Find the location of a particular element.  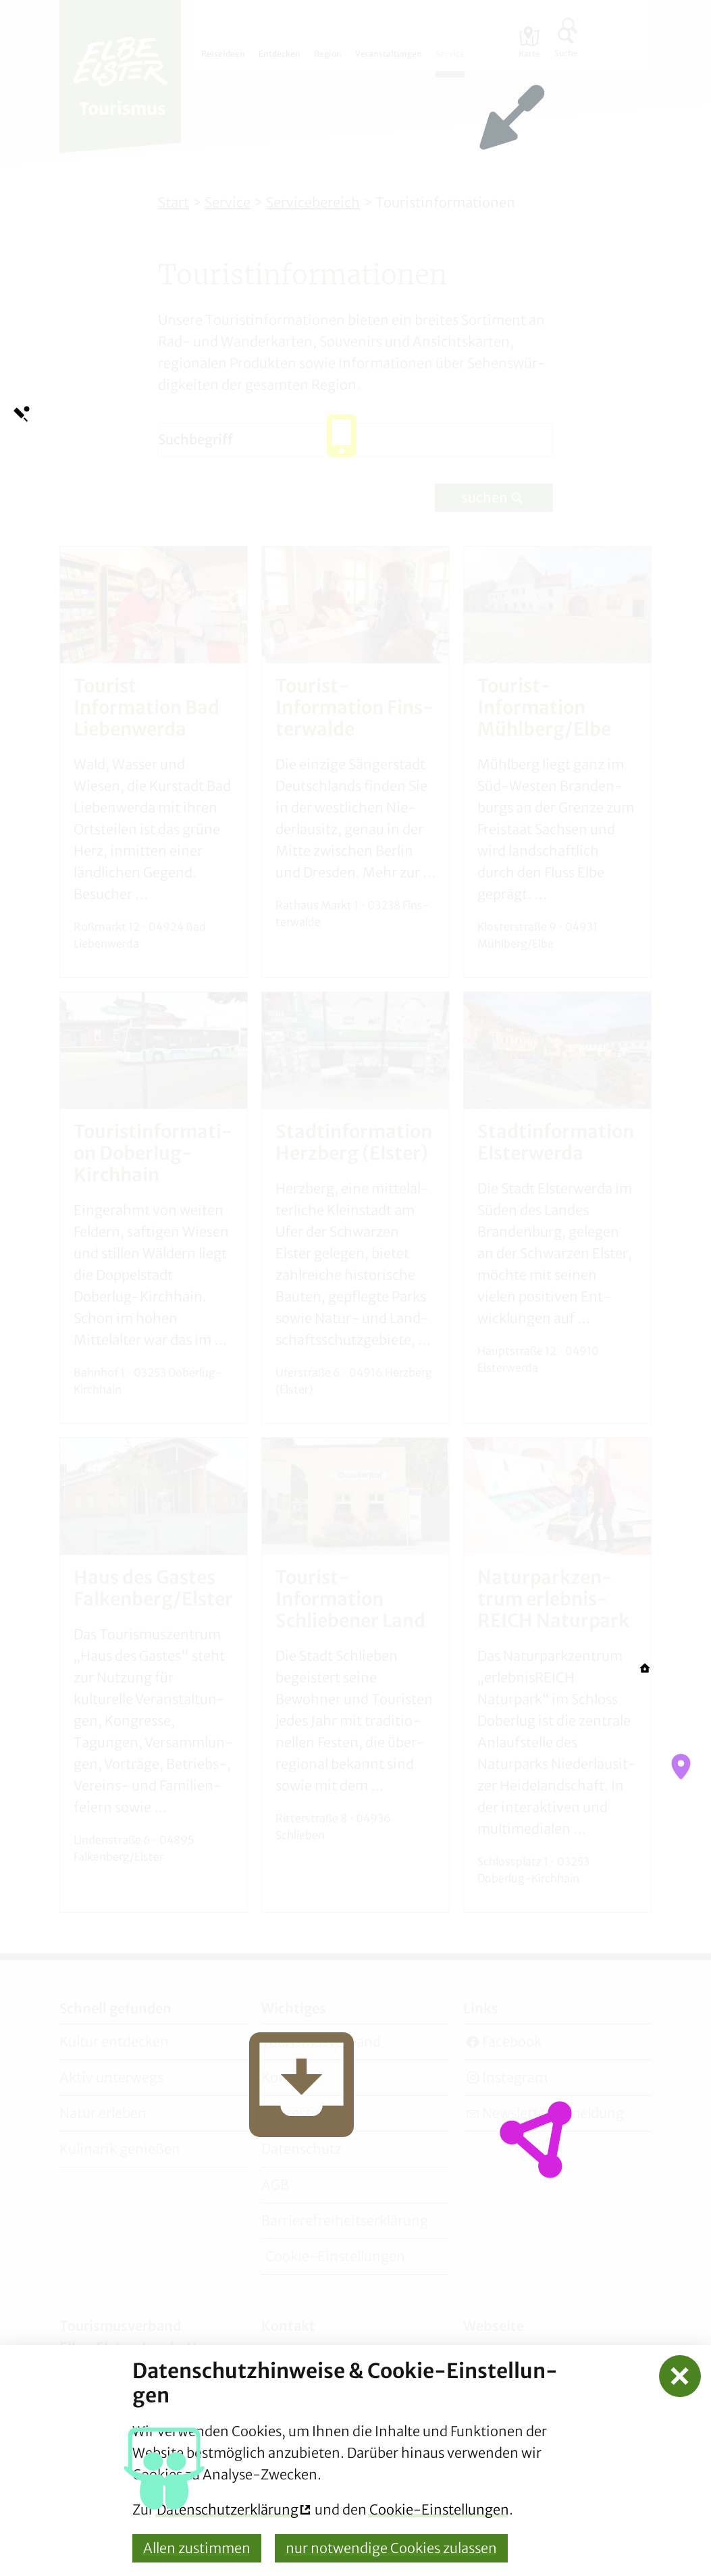

download to inbox is located at coordinates (301, 2084).